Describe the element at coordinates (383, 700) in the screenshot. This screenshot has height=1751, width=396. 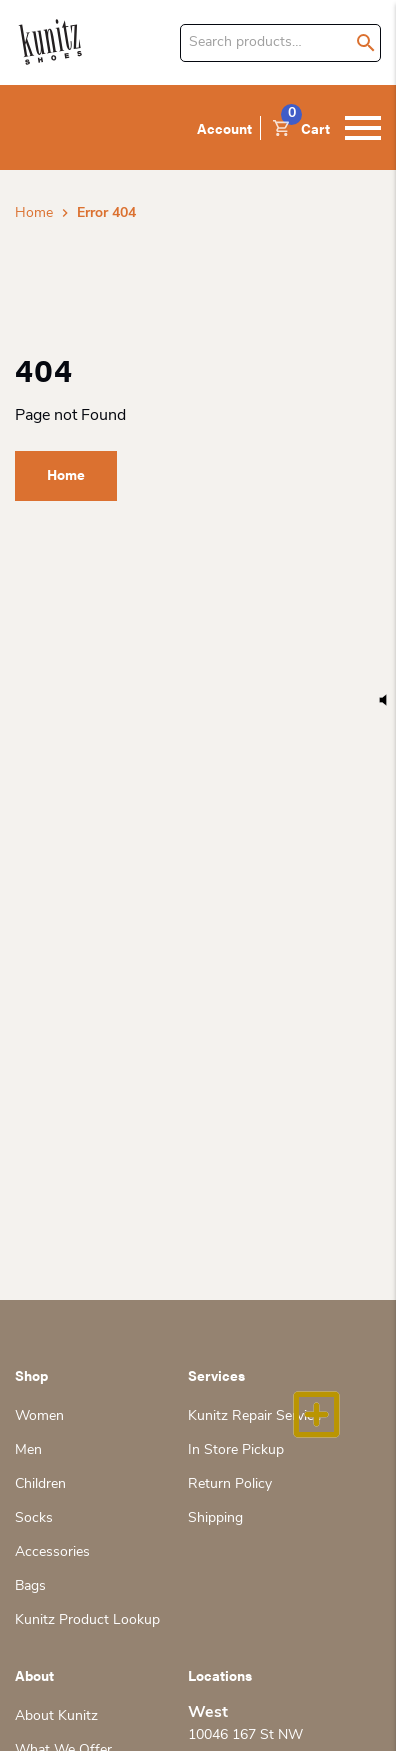
I see `mute audio or sound` at that location.